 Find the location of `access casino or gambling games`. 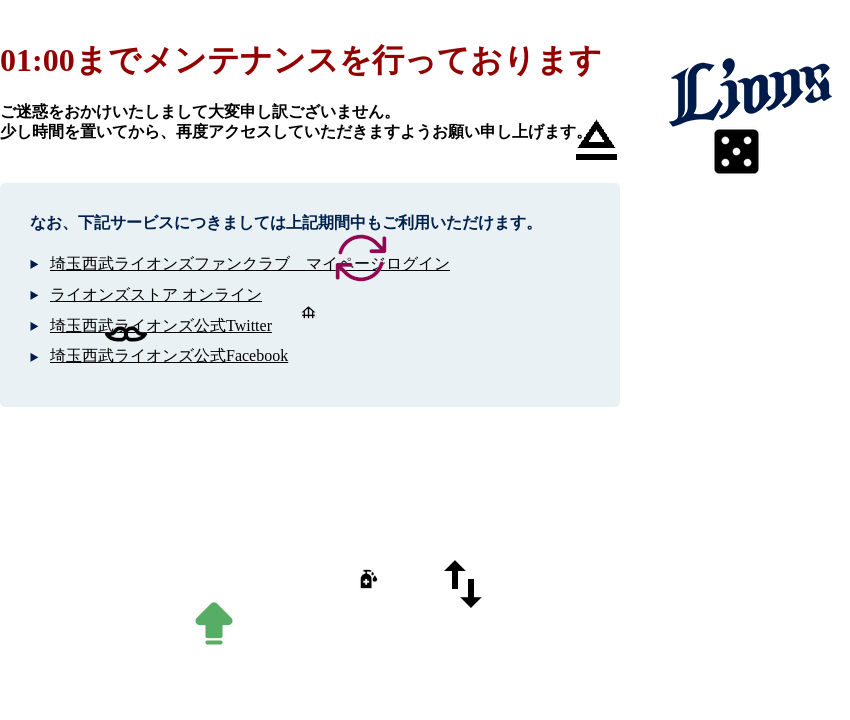

access casino or gambling games is located at coordinates (736, 151).